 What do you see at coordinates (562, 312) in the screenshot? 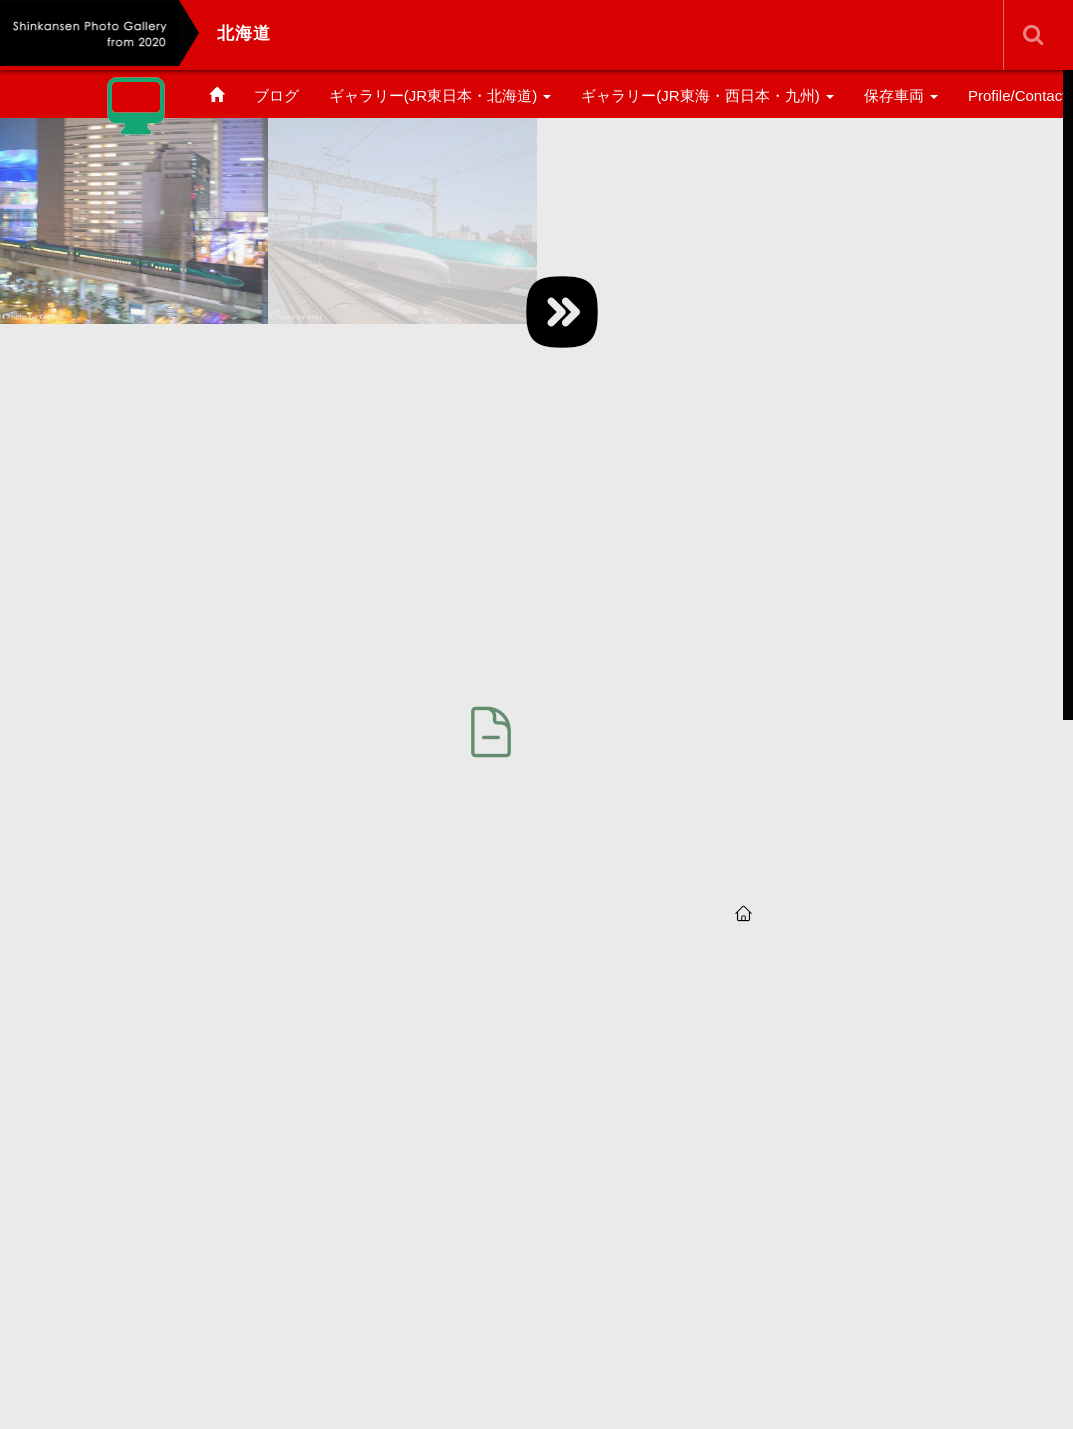
I see `skip forward or advance to next item` at bounding box center [562, 312].